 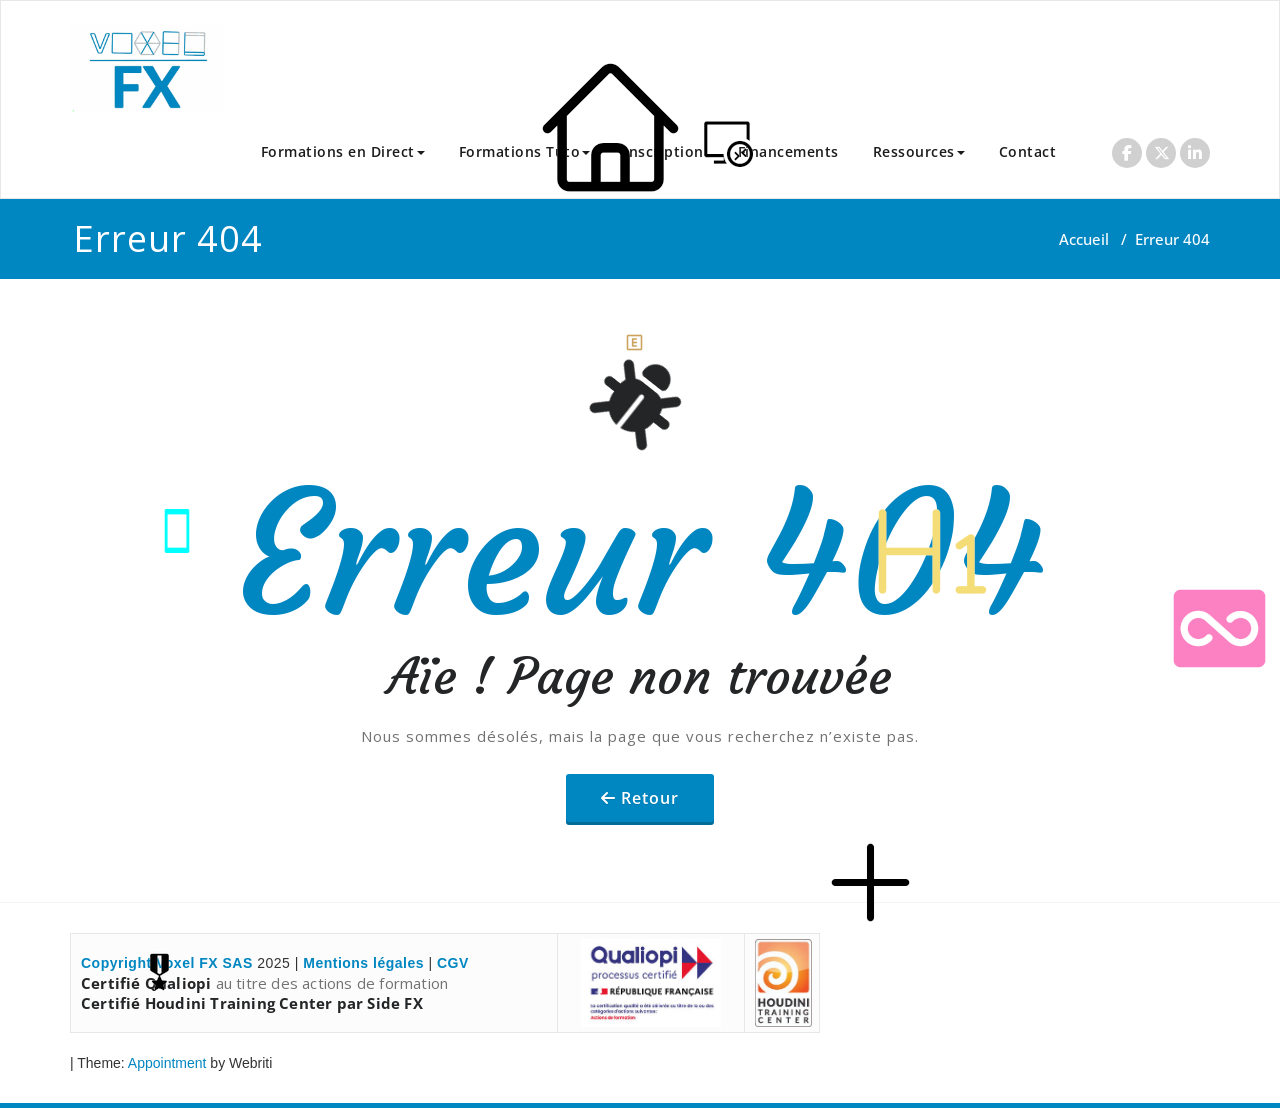 I want to click on access remote desktop connections, so click(x=728, y=142).